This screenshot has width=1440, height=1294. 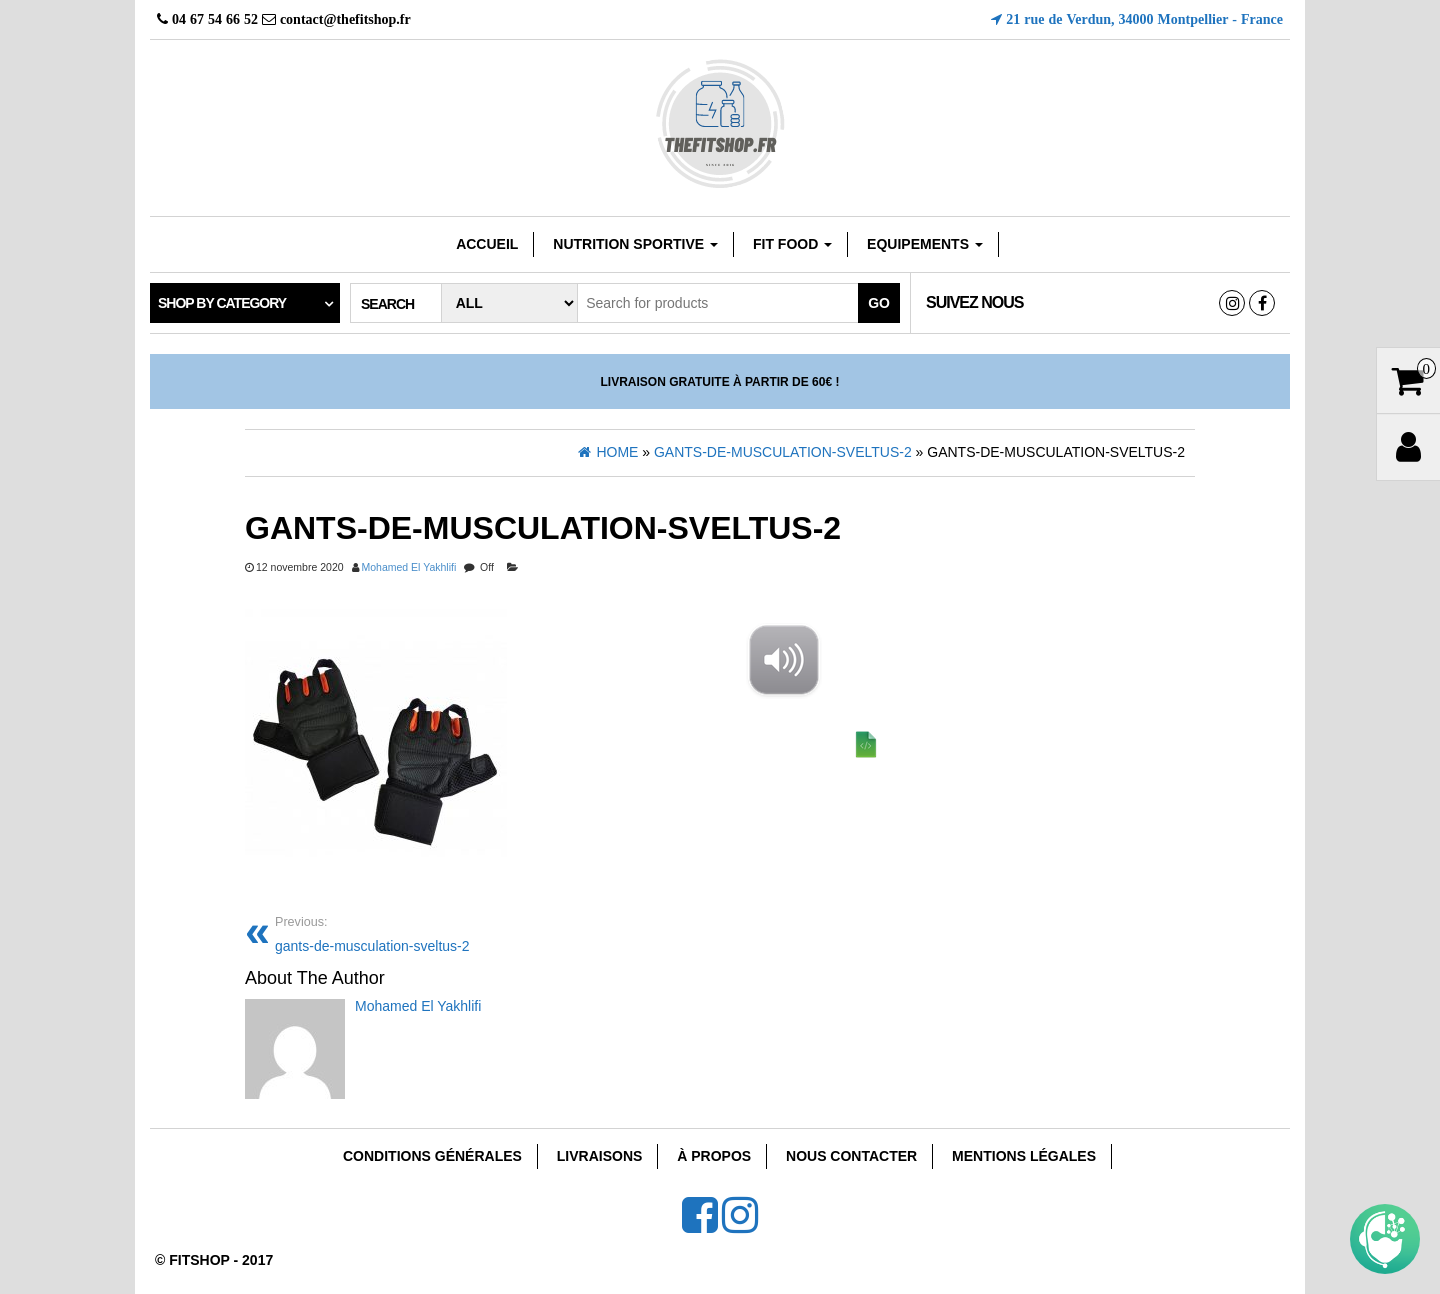 I want to click on a qt resource file used in nokia/qt development, so click(x=866, y=745).